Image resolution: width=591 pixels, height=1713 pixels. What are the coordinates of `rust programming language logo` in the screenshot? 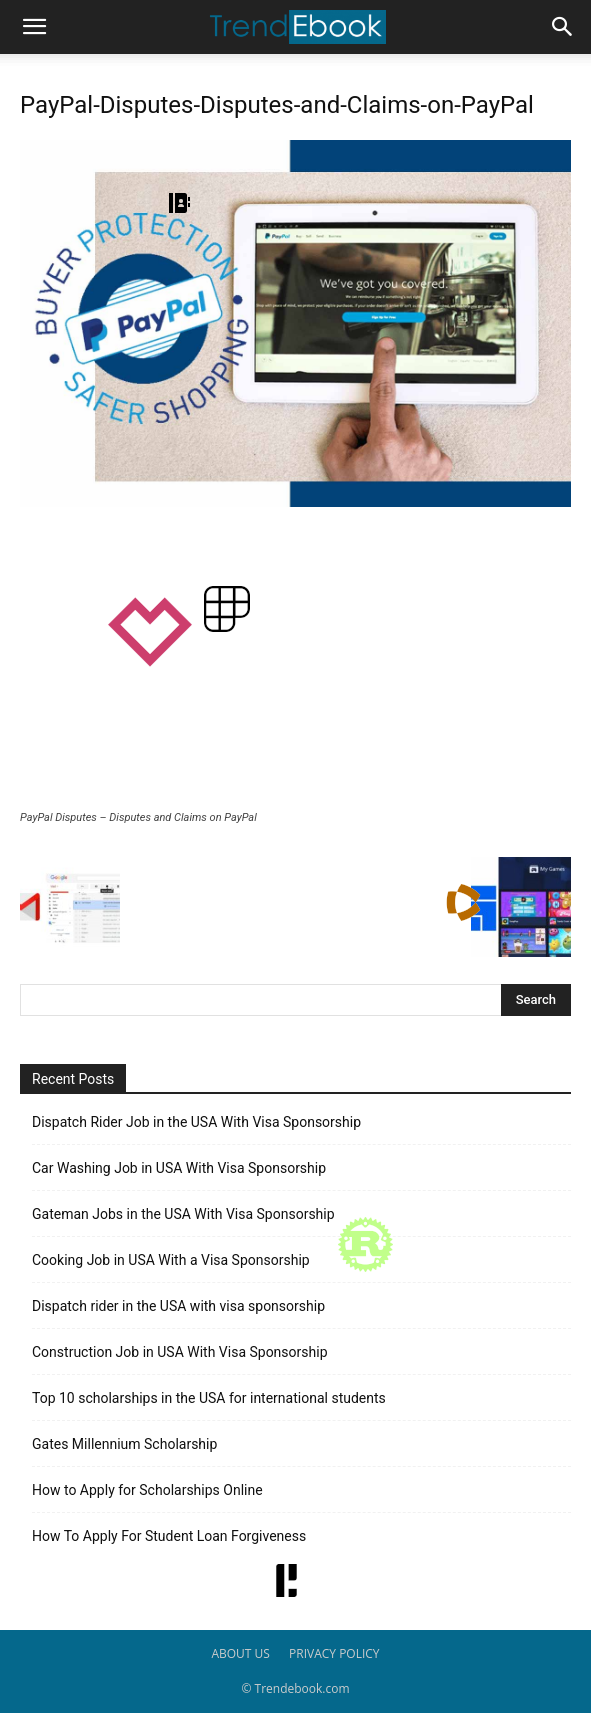 It's located at (365, 1244).